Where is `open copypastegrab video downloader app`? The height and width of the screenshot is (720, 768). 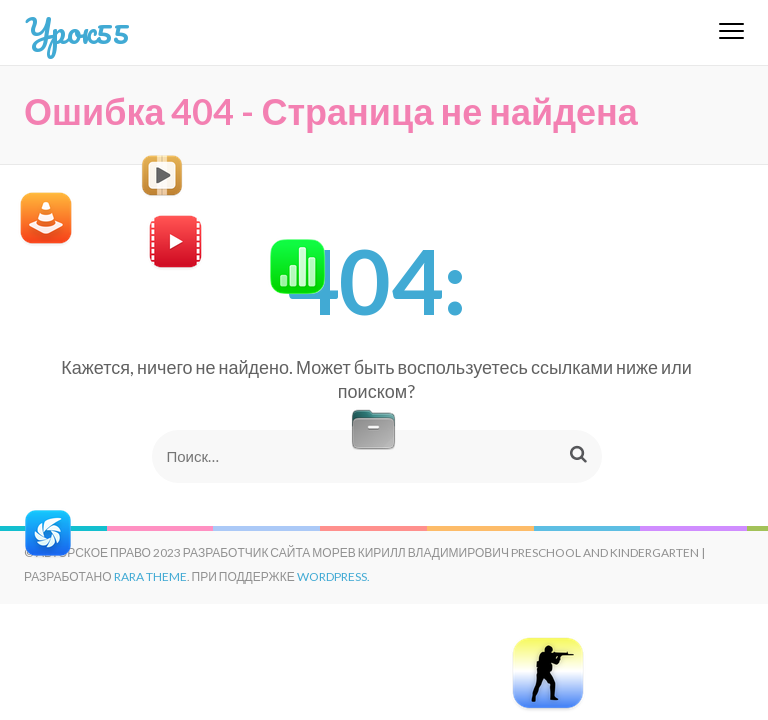 open copypastegrab video downloader app is located at coordinates (175, 241).